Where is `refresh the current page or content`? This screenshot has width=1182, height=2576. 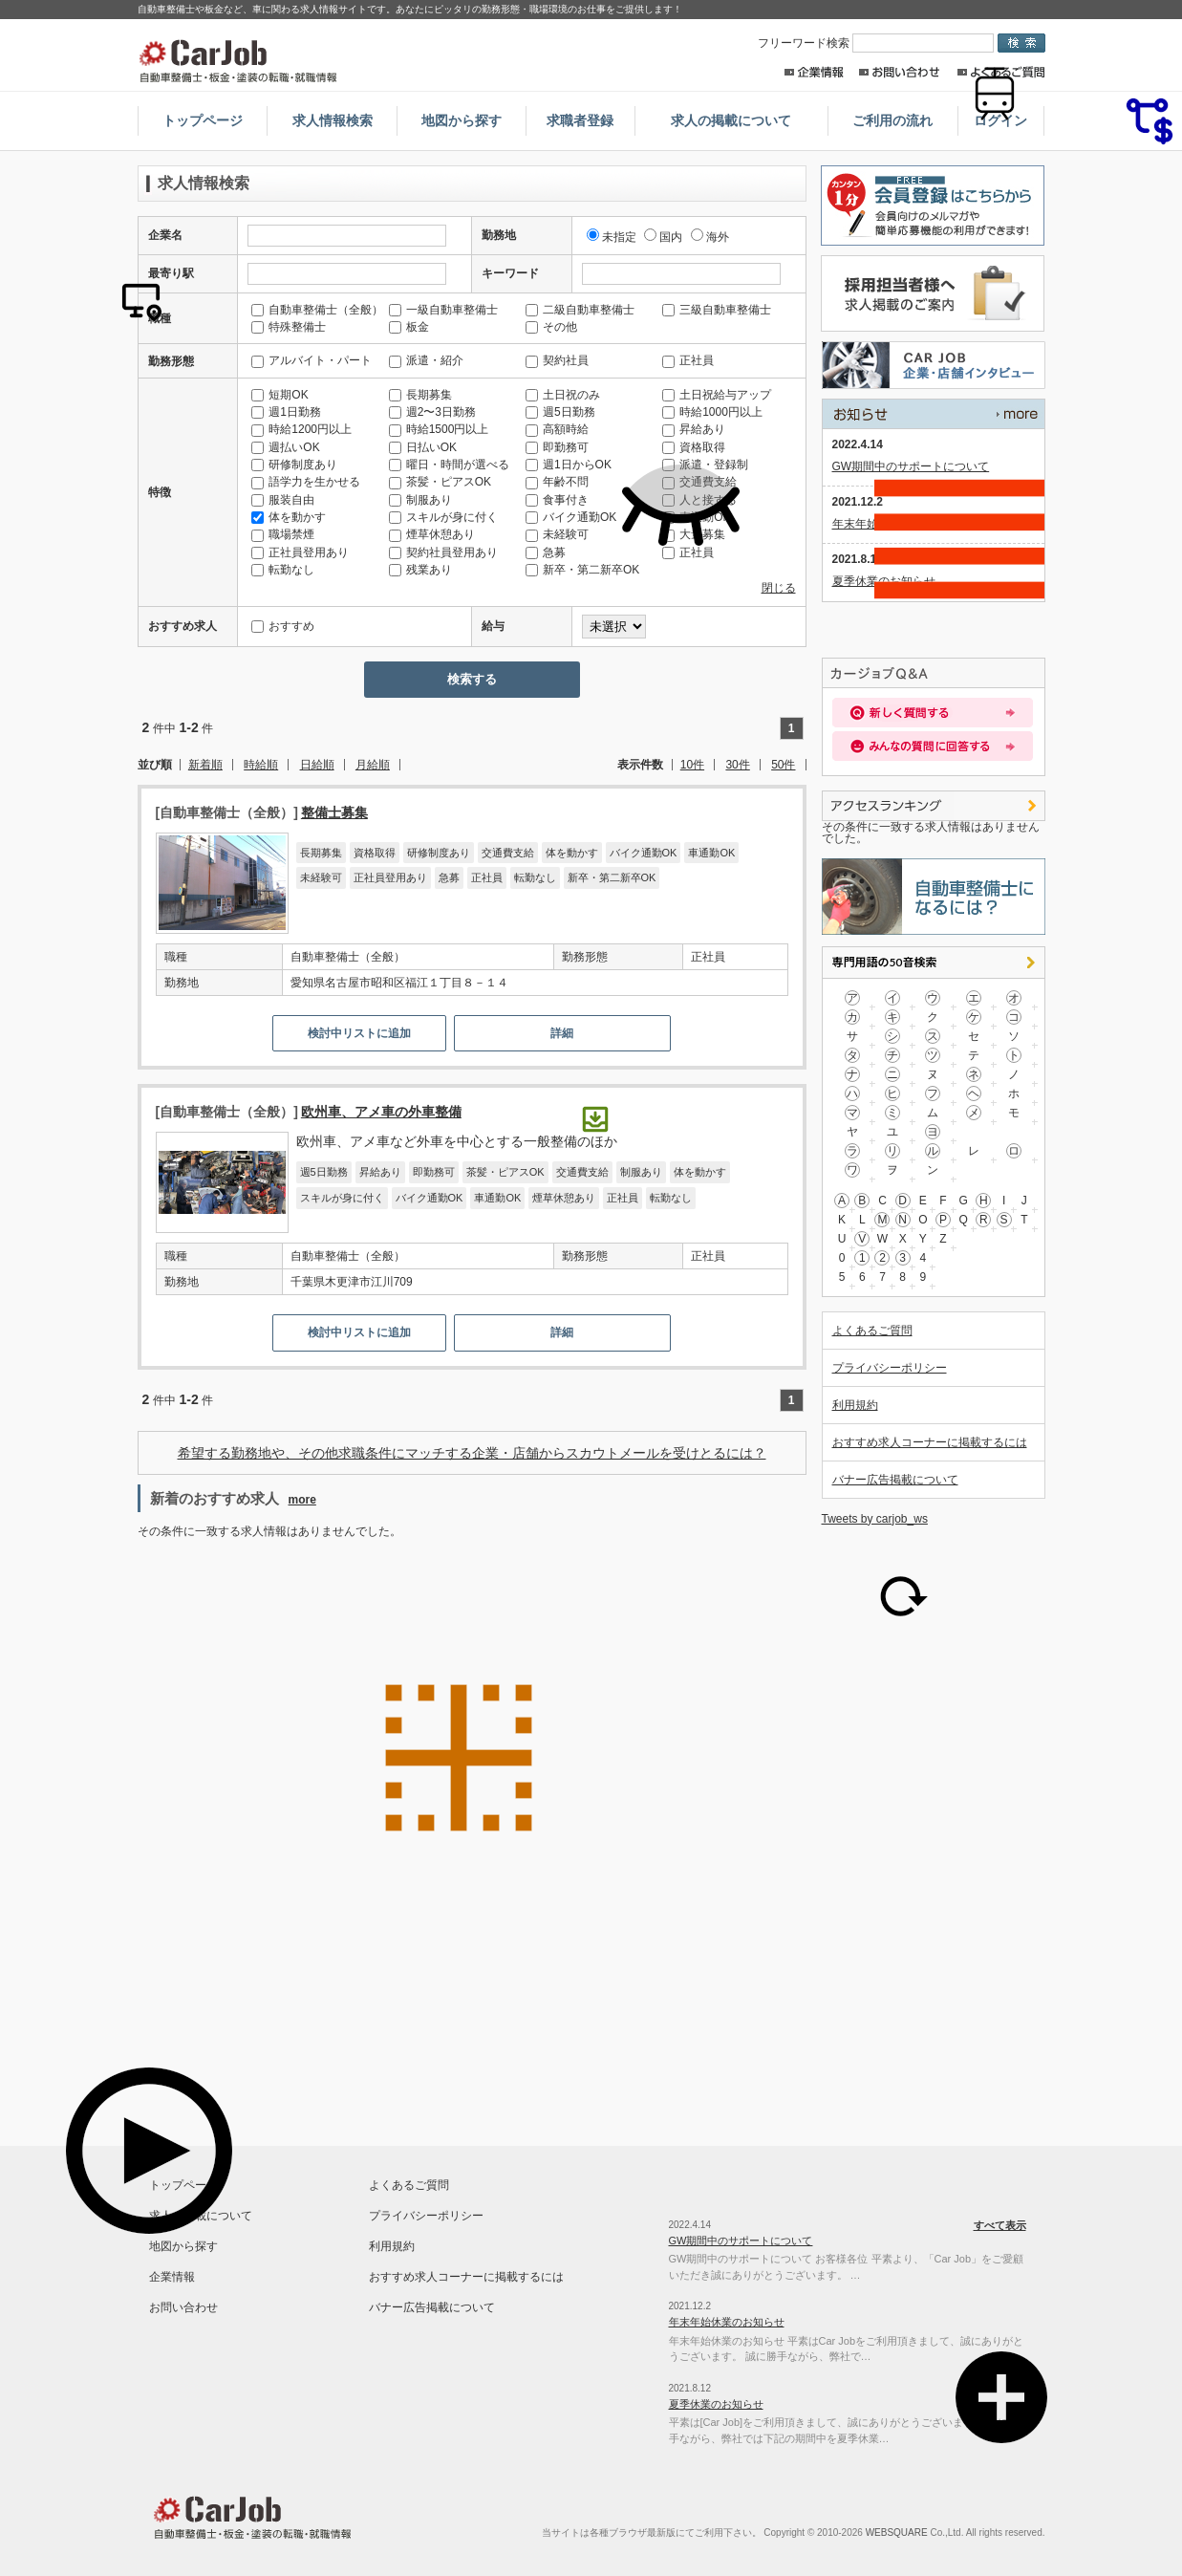 refresh the current page or content is located at coordinates (903, 1596).